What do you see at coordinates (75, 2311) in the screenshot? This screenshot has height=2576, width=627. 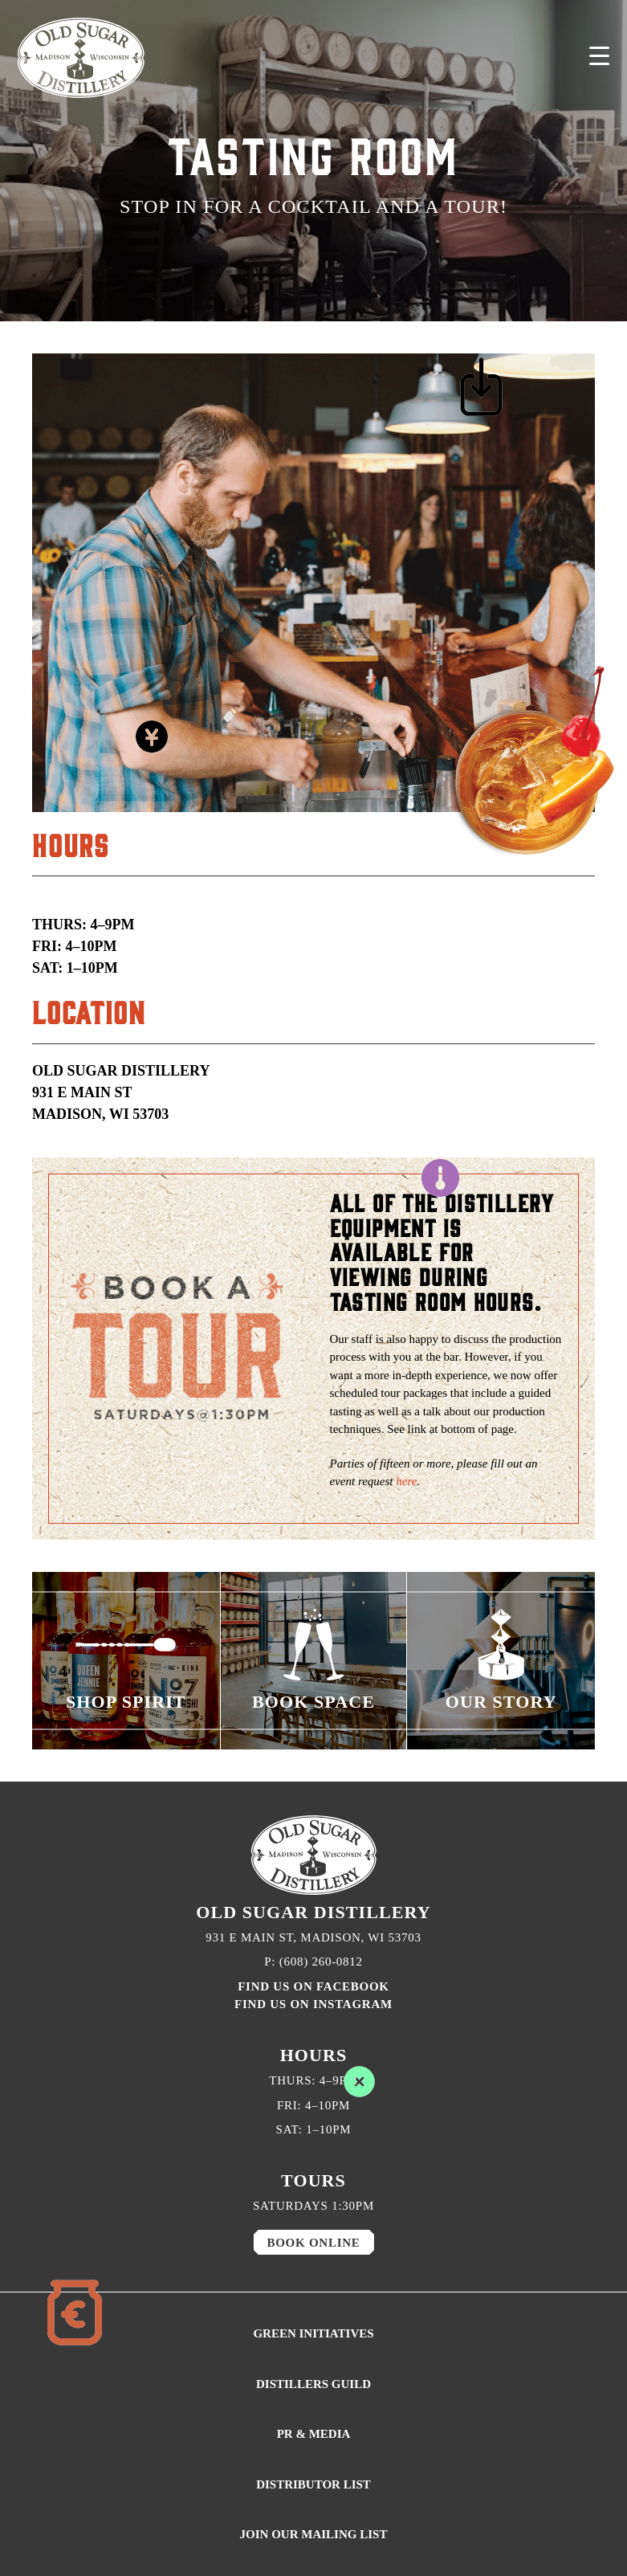 I see `leave a tip or donation in euros` at bounding box center [75, 2311].